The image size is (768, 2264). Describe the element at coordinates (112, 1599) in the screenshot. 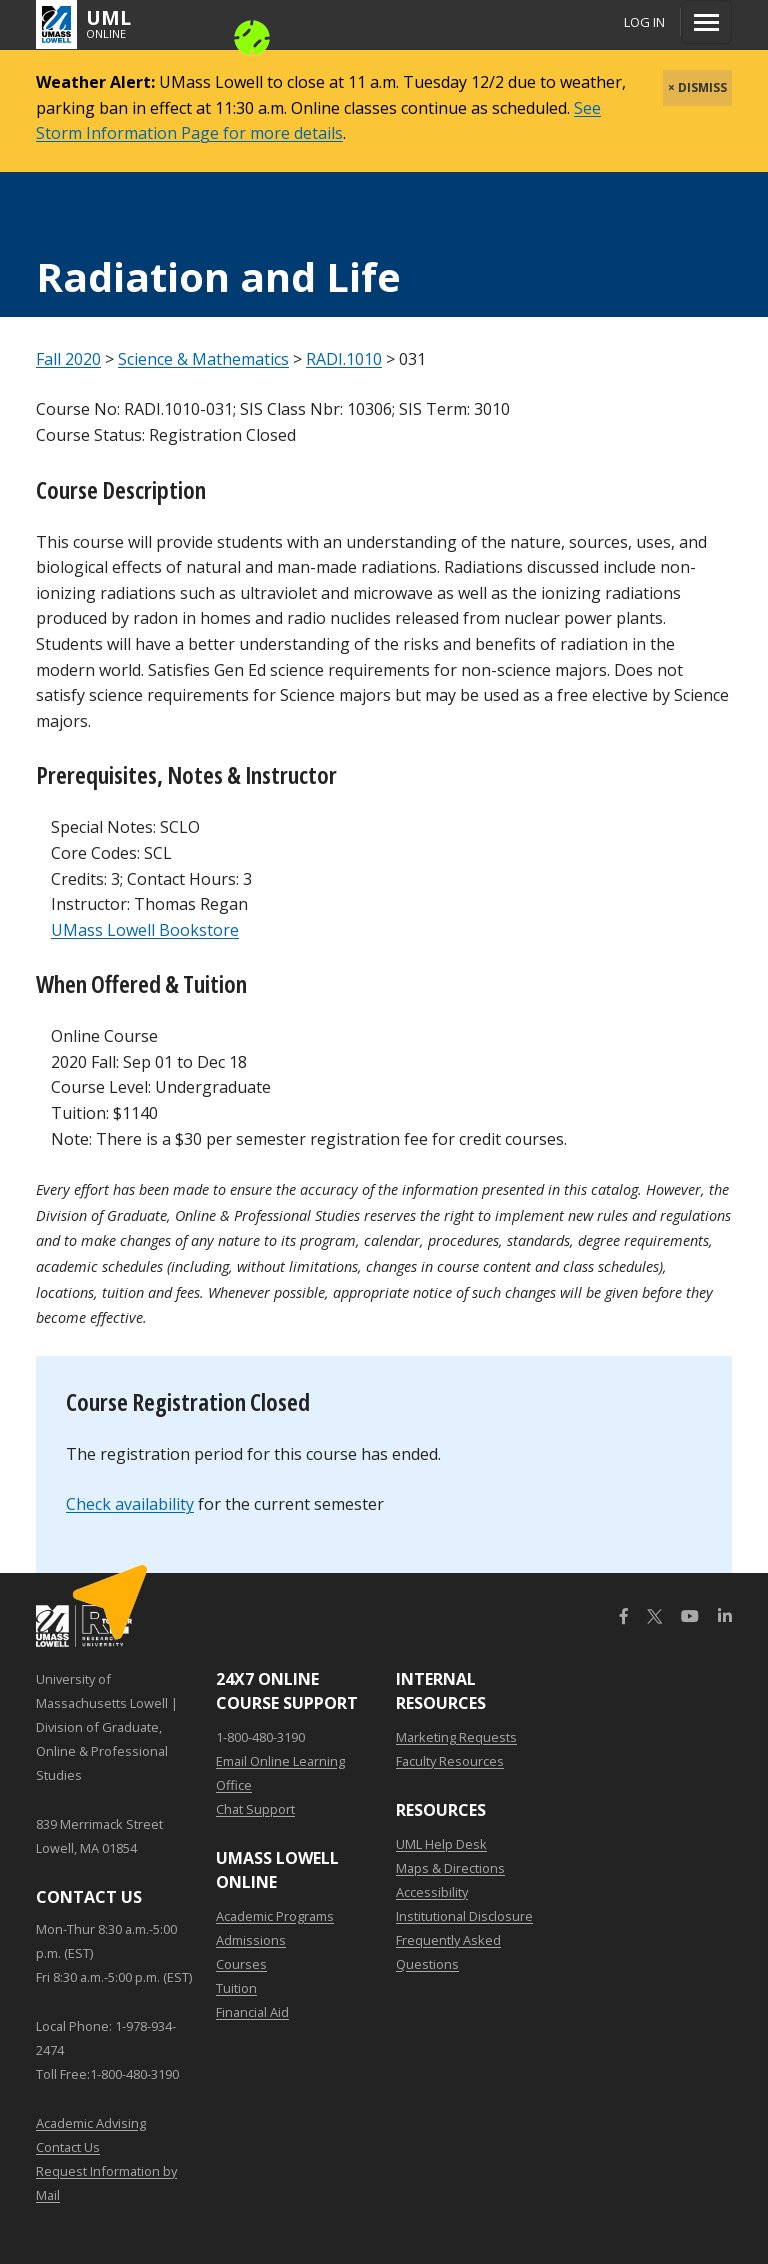

I see `navigate to your current location` at that location.